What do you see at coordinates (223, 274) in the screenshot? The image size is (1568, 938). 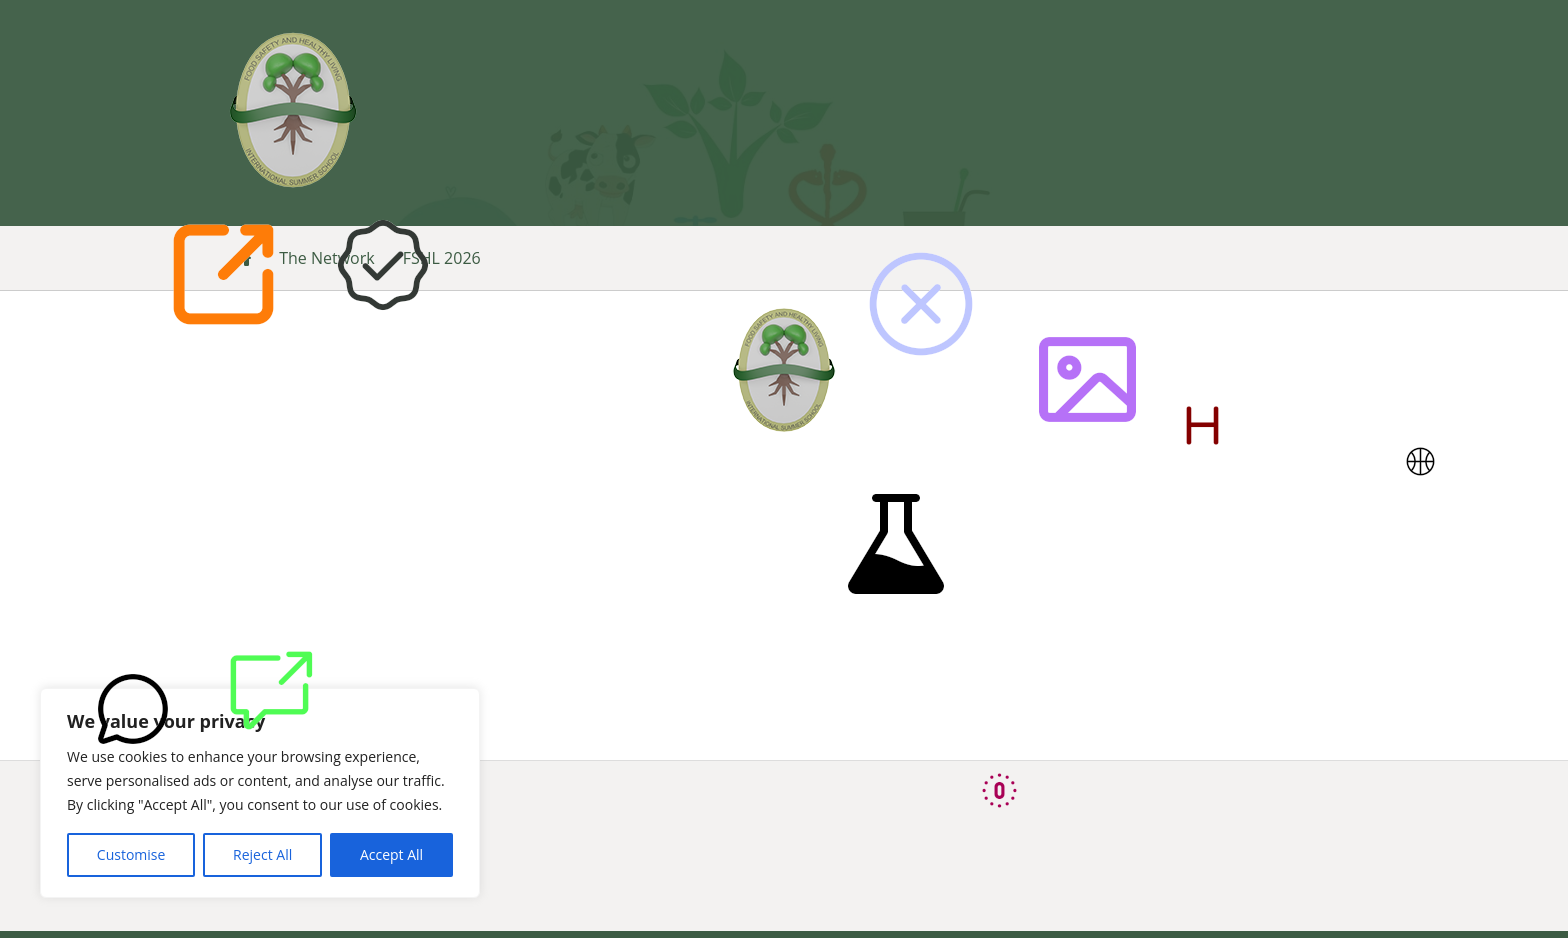 I see `open link in a new tab or window` at bounding box center [223, 274].